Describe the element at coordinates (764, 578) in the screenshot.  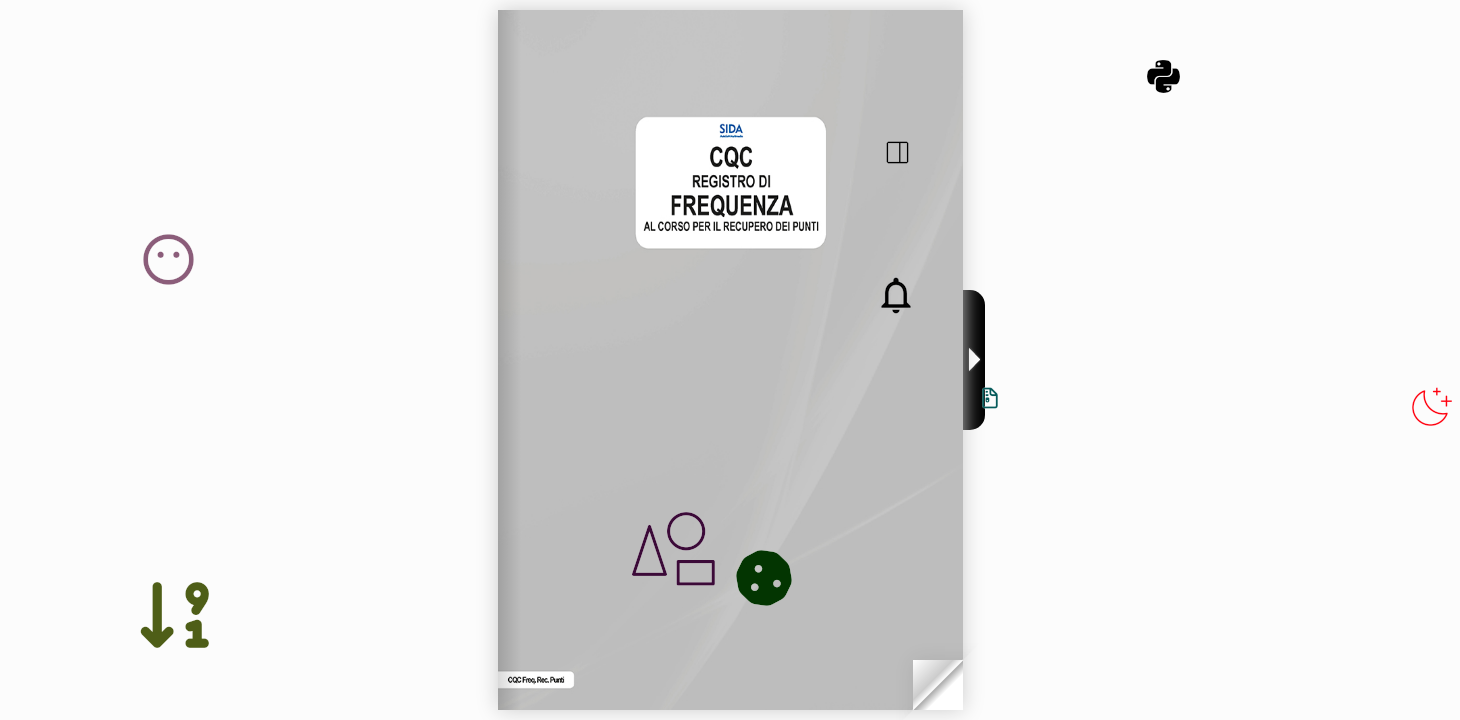
I see `manage cookie preferences` at that location.